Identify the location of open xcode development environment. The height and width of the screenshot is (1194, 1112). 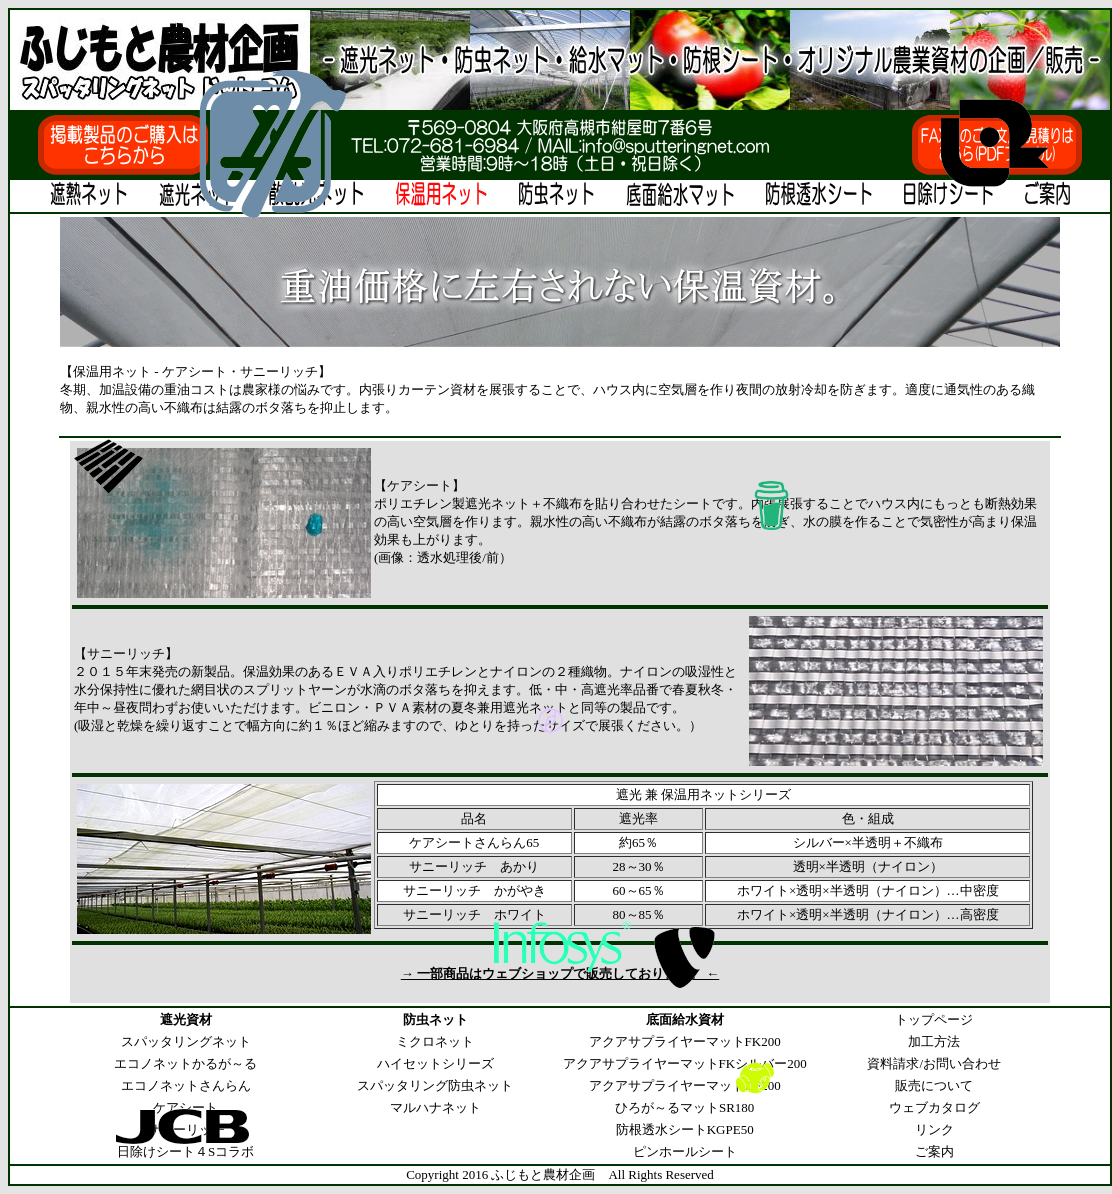
(273, 144).